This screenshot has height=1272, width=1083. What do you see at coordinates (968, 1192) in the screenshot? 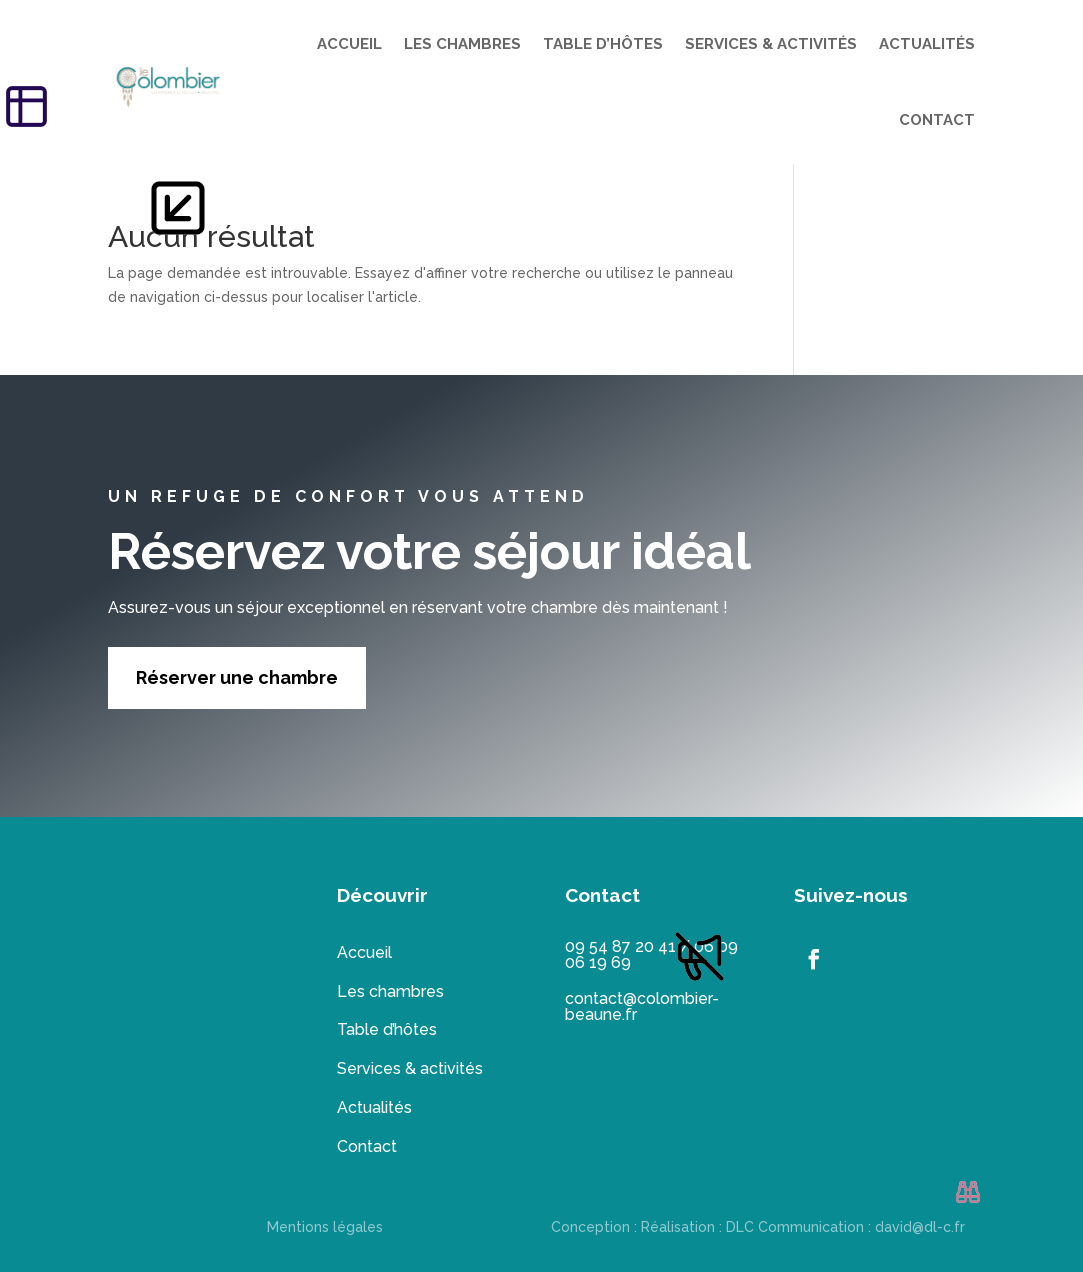
I see `search or explore content` at bounding box center [968, 1192].